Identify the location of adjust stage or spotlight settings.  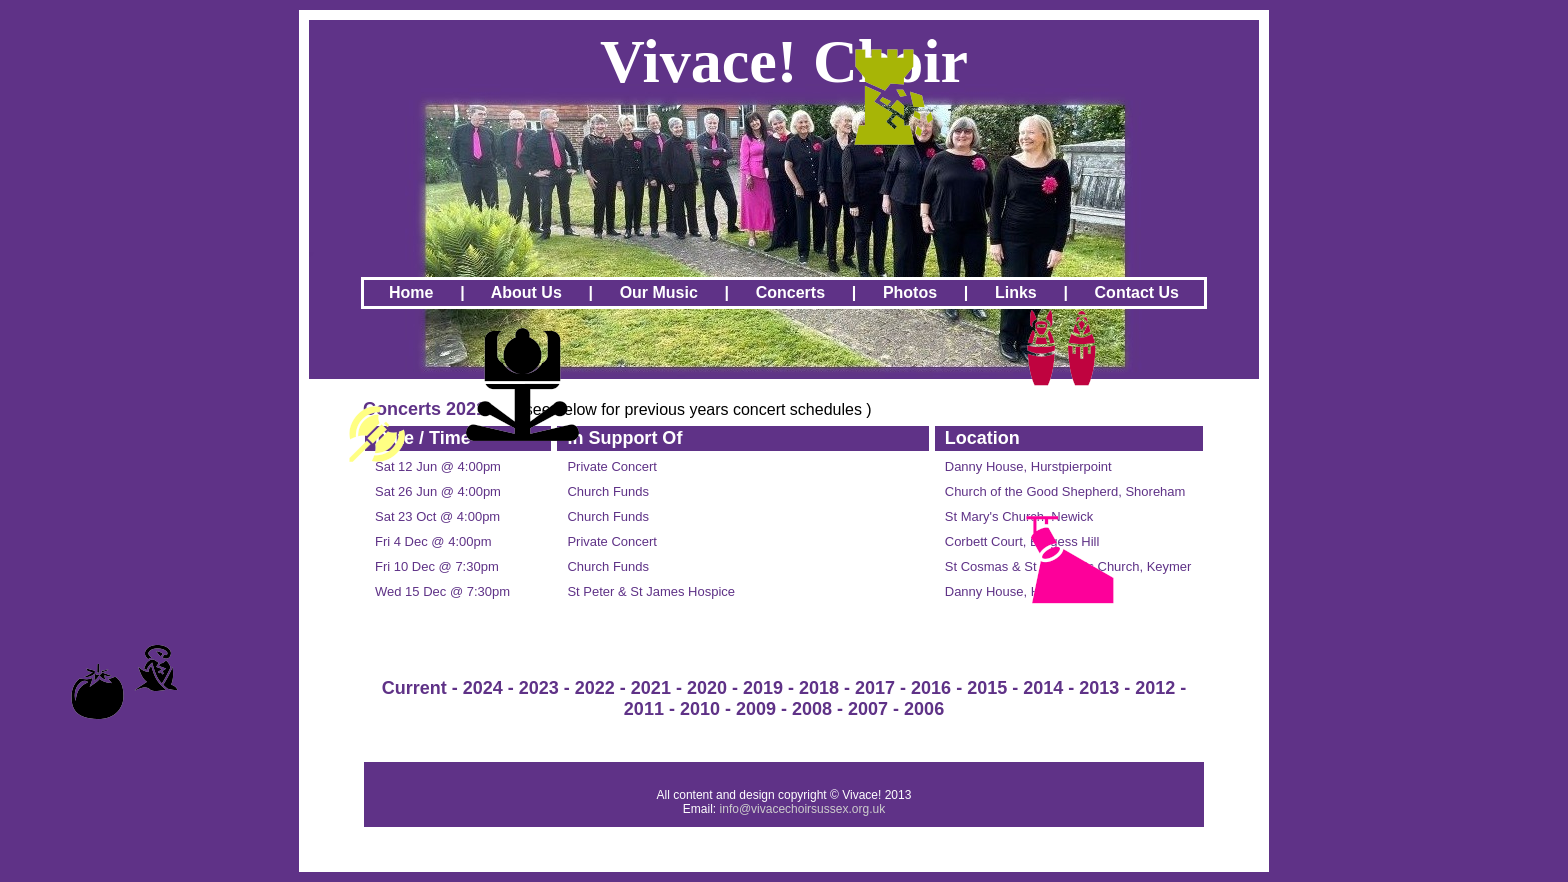
(1070, 560).